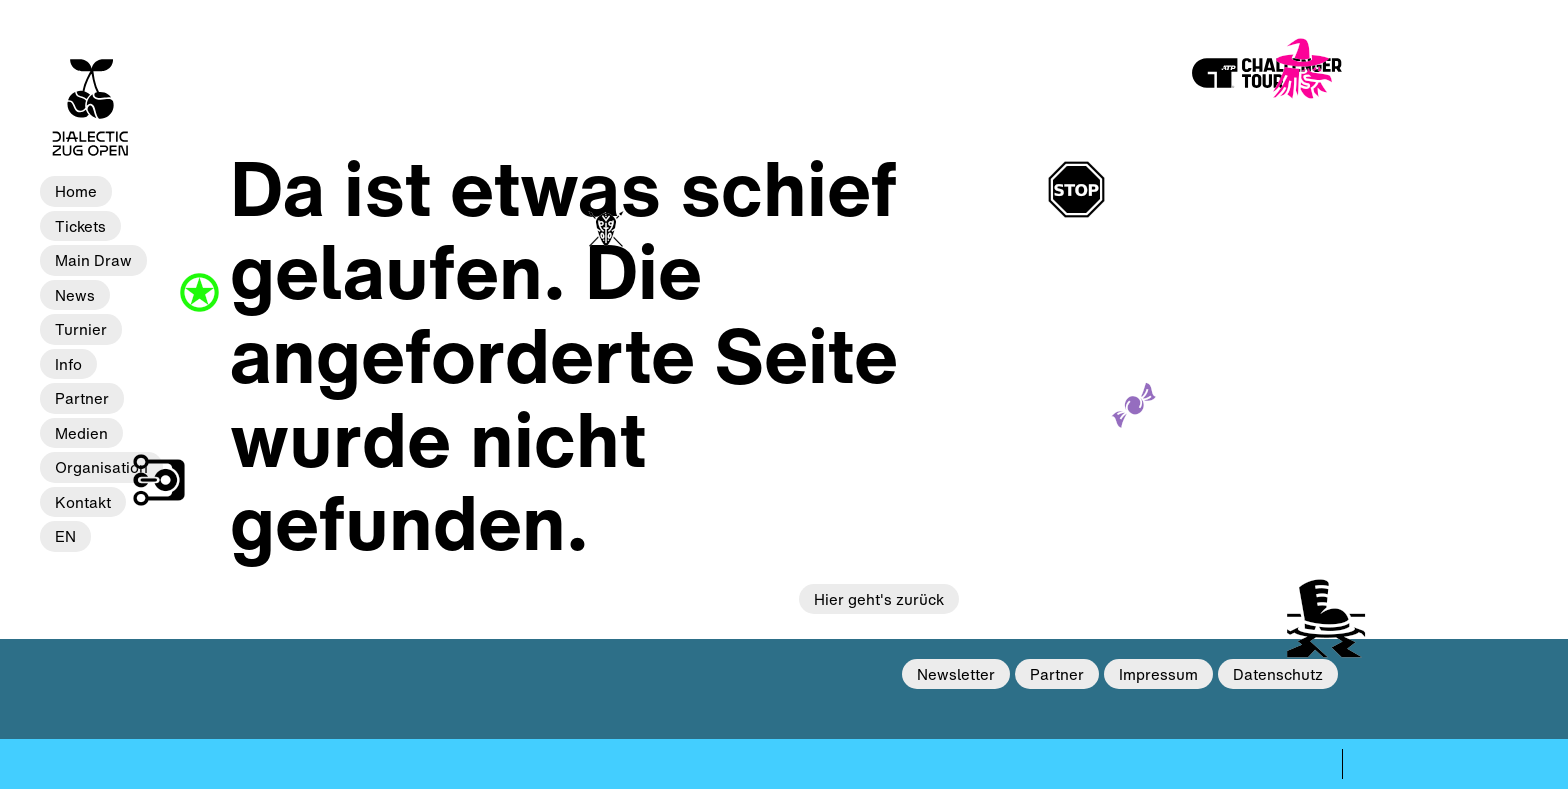 The width and height of the screenshot is (1568, 789). I want to click on activate ground slam ability, so click(1326, 618).